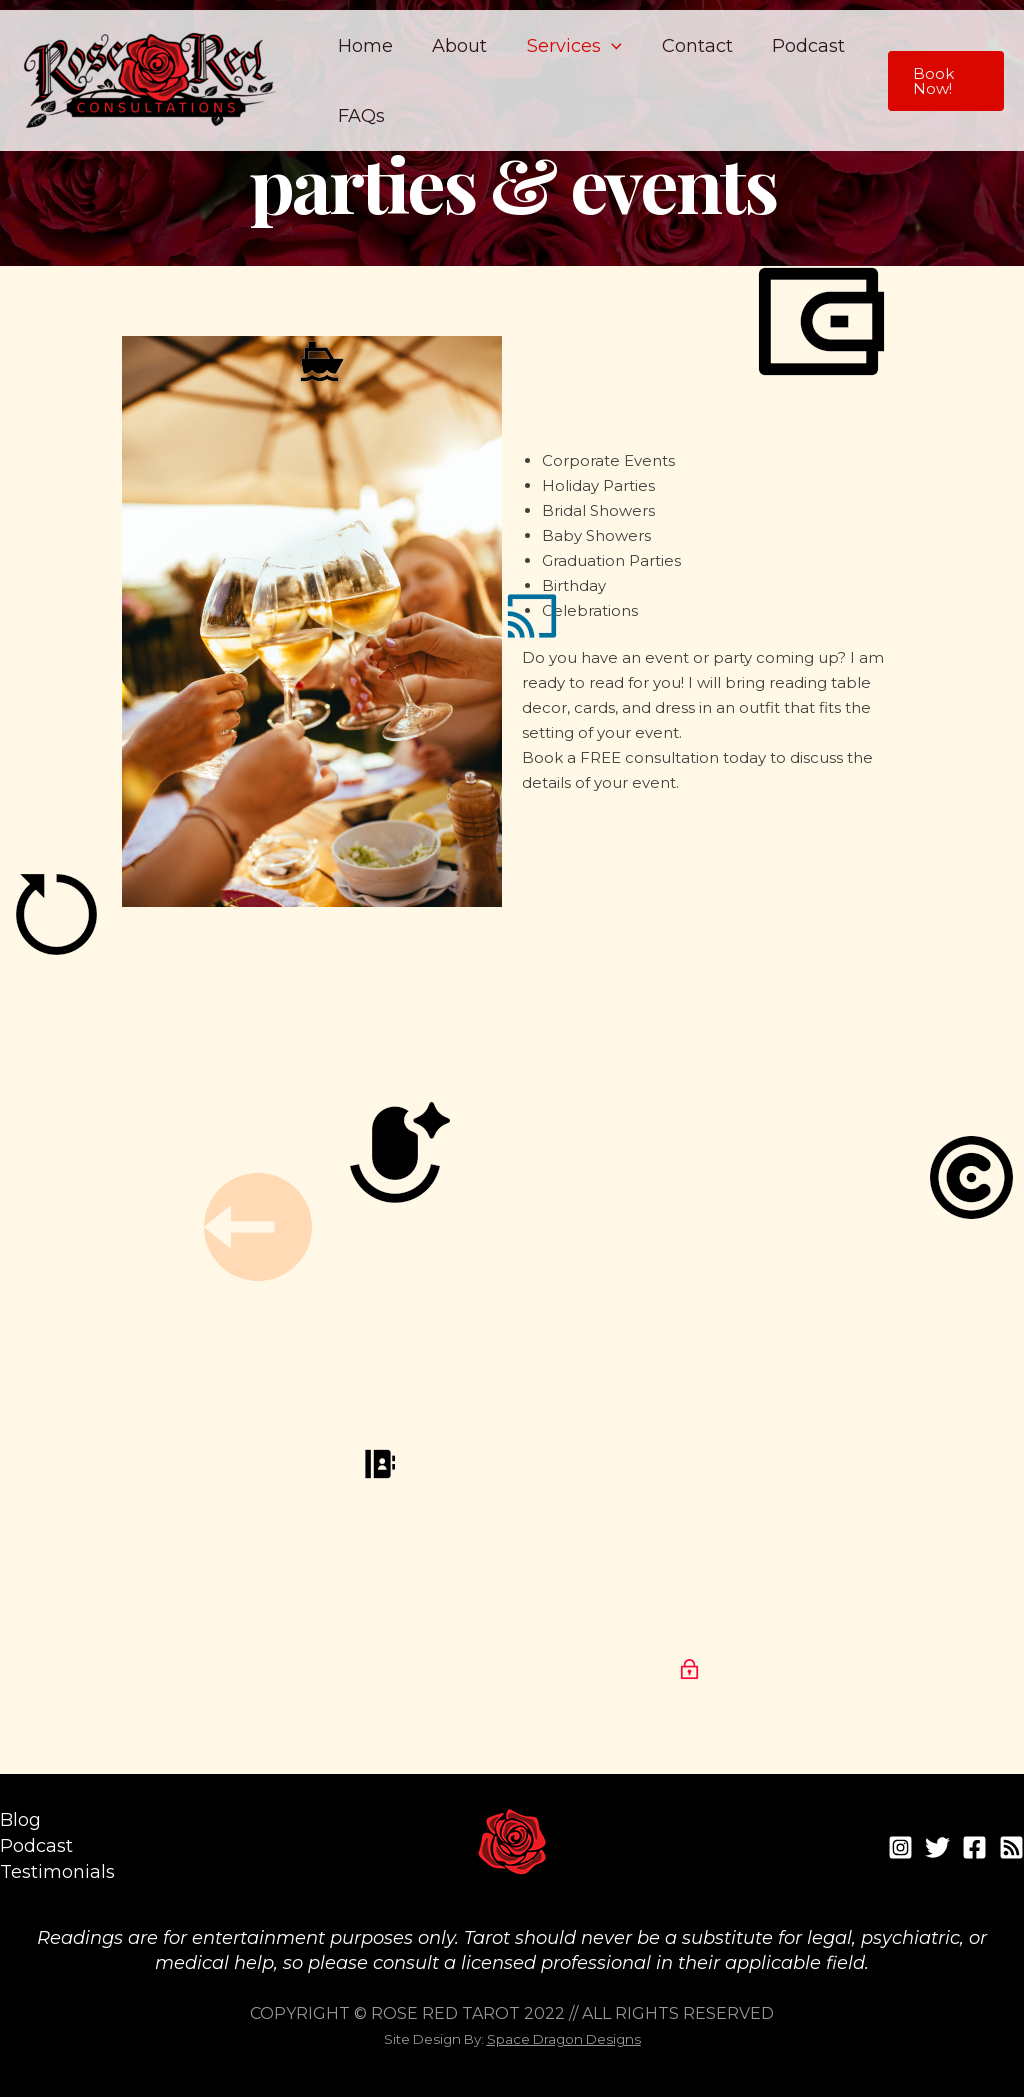 The width and height of the screenshot is (1024, 2097). What do you see at coordinates (689, 1669) in the screenshot?
I see `lock or secure this item` at bounding box center [689, 1669].